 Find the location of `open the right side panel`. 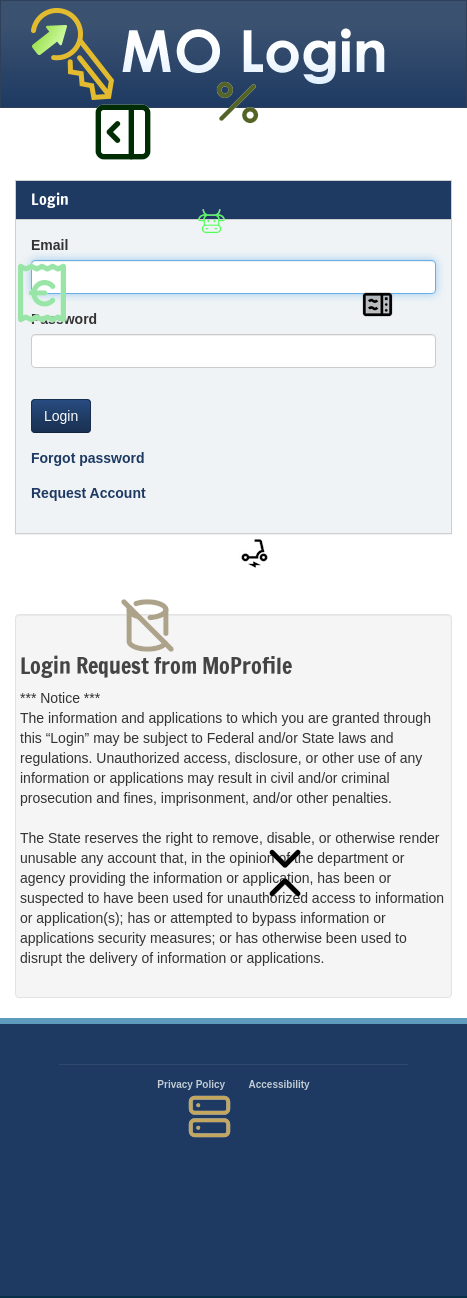

open the right side panel is located at coordinates (123, 132).